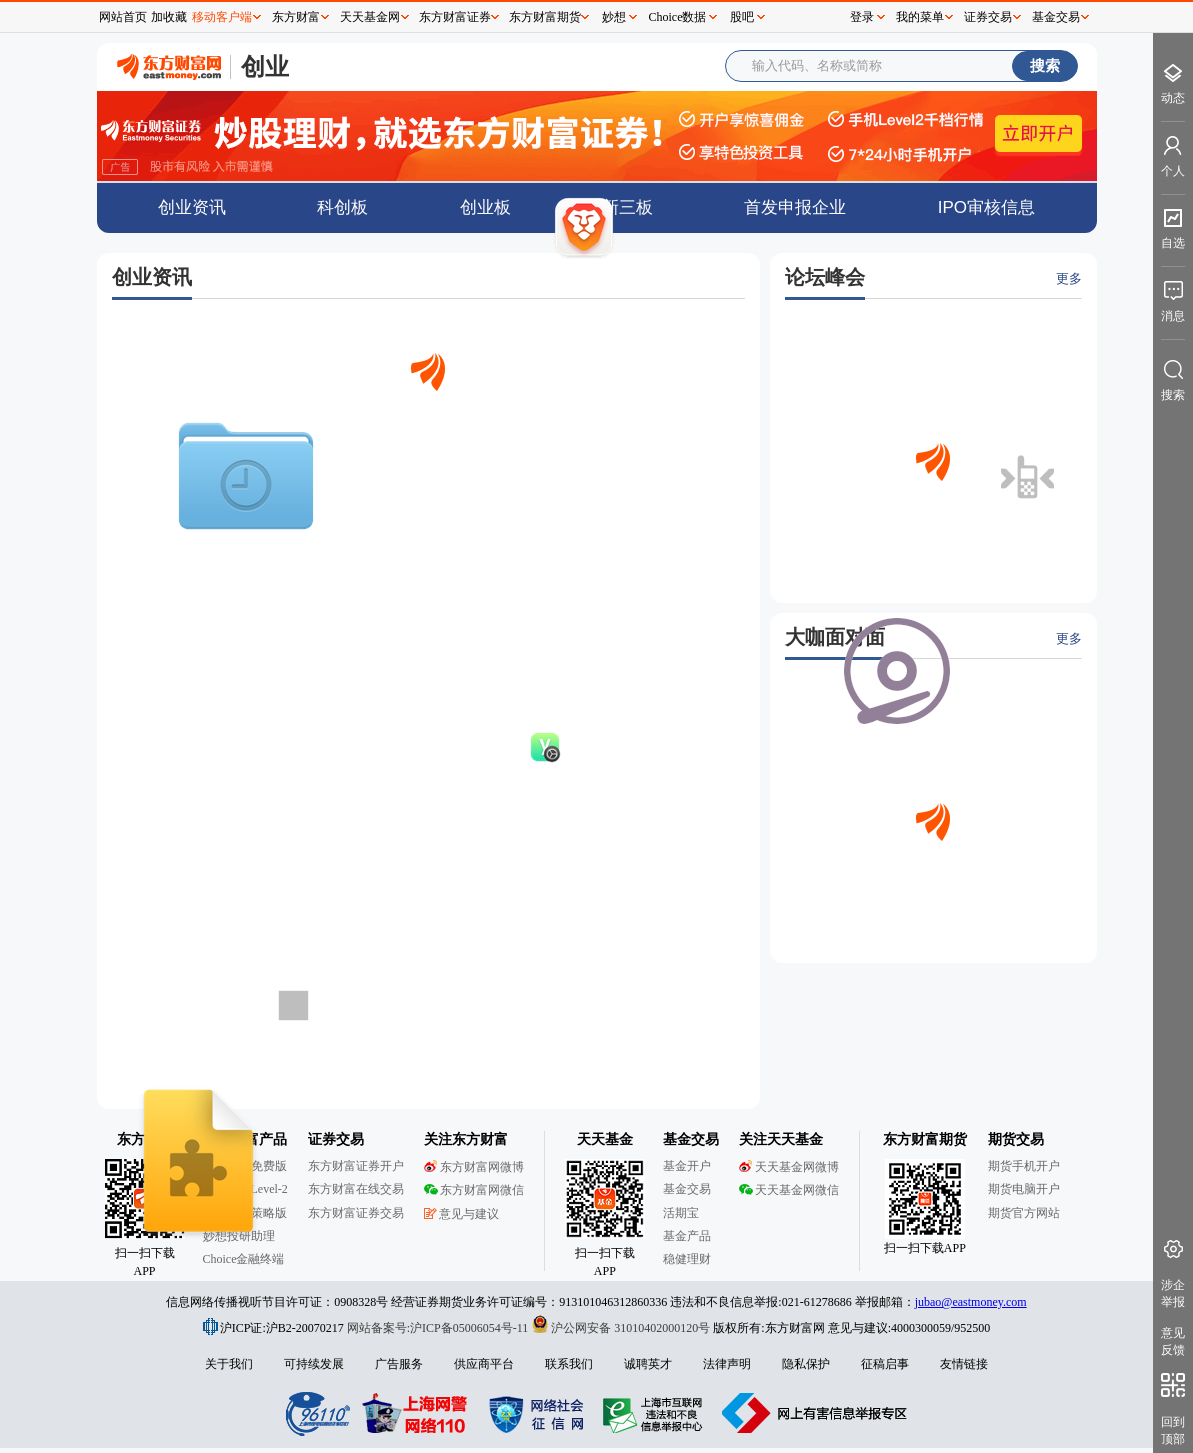  Describe the element at coordinates (545, 747) in the screenshot. I see `open yubikey personalization settings` at that location.